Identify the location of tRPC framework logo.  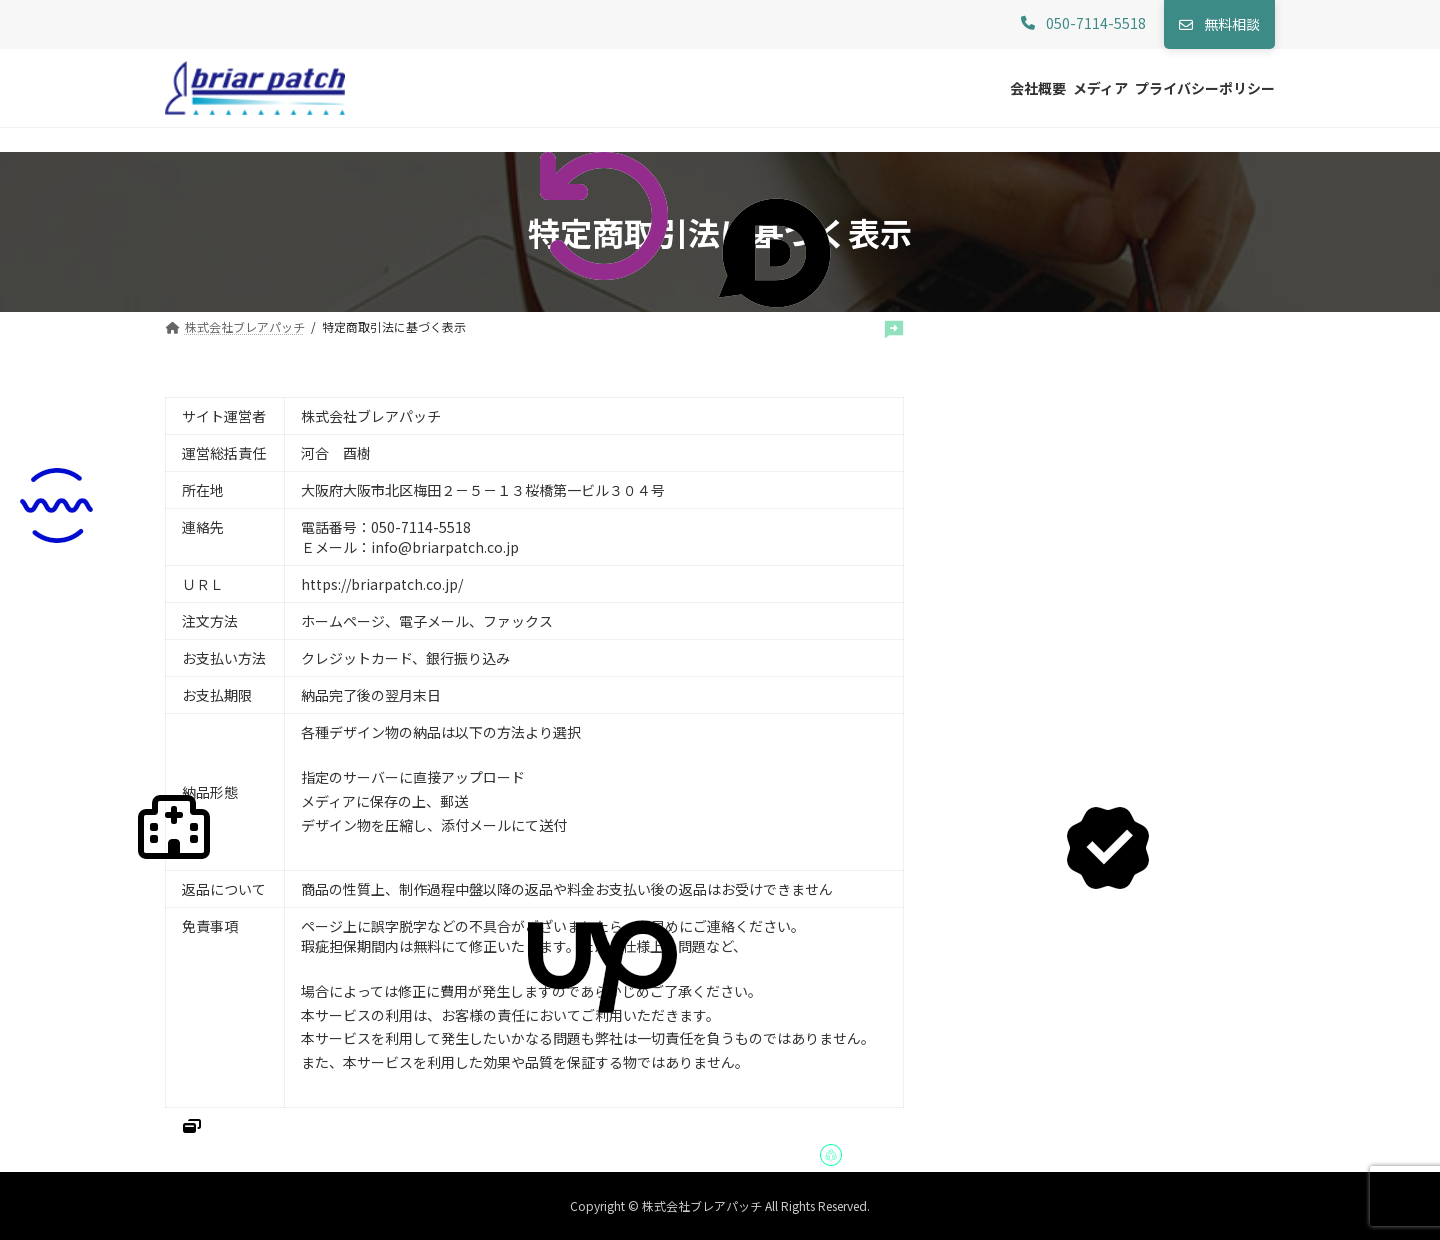
(831, 1155).